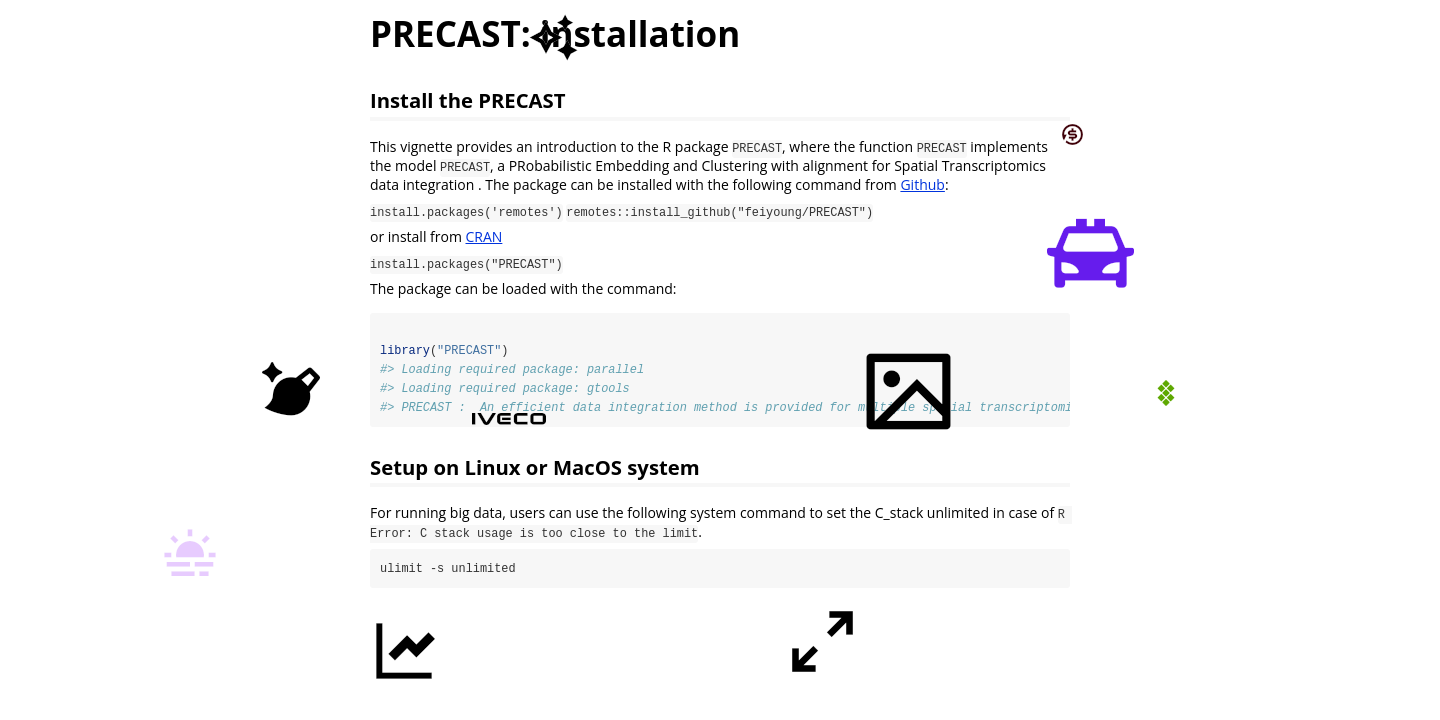 The height and width of the screenshot is (720, 1440). Describe the element at coordinates (190, 555) in the screenshot. I see `indicates hazy weather conditions` at that location.